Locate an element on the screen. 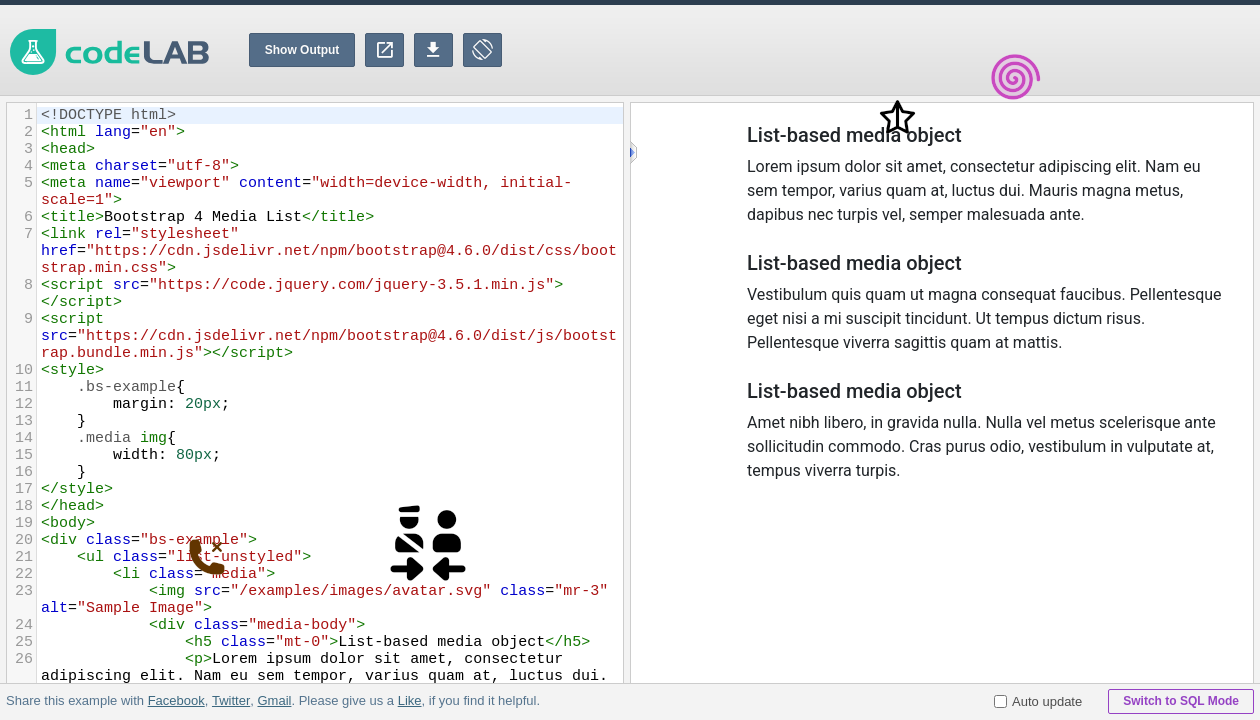 Image resolution: width=1260 pixels, height=720 pixels. indicates a partial or half-star rating is located at coordinates (897, 118).